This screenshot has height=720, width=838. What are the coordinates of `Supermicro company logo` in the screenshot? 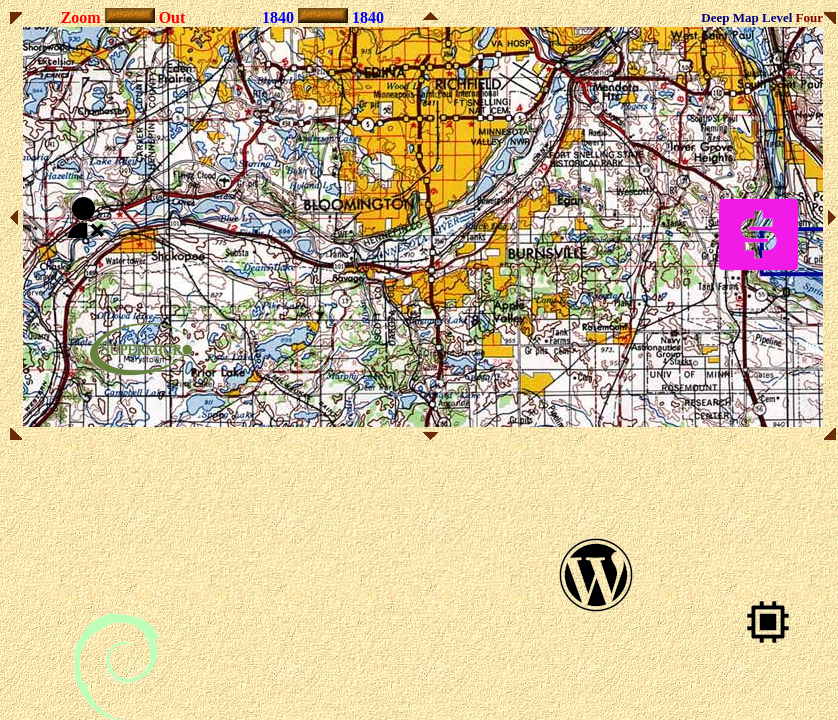 It's located at (141, 349).